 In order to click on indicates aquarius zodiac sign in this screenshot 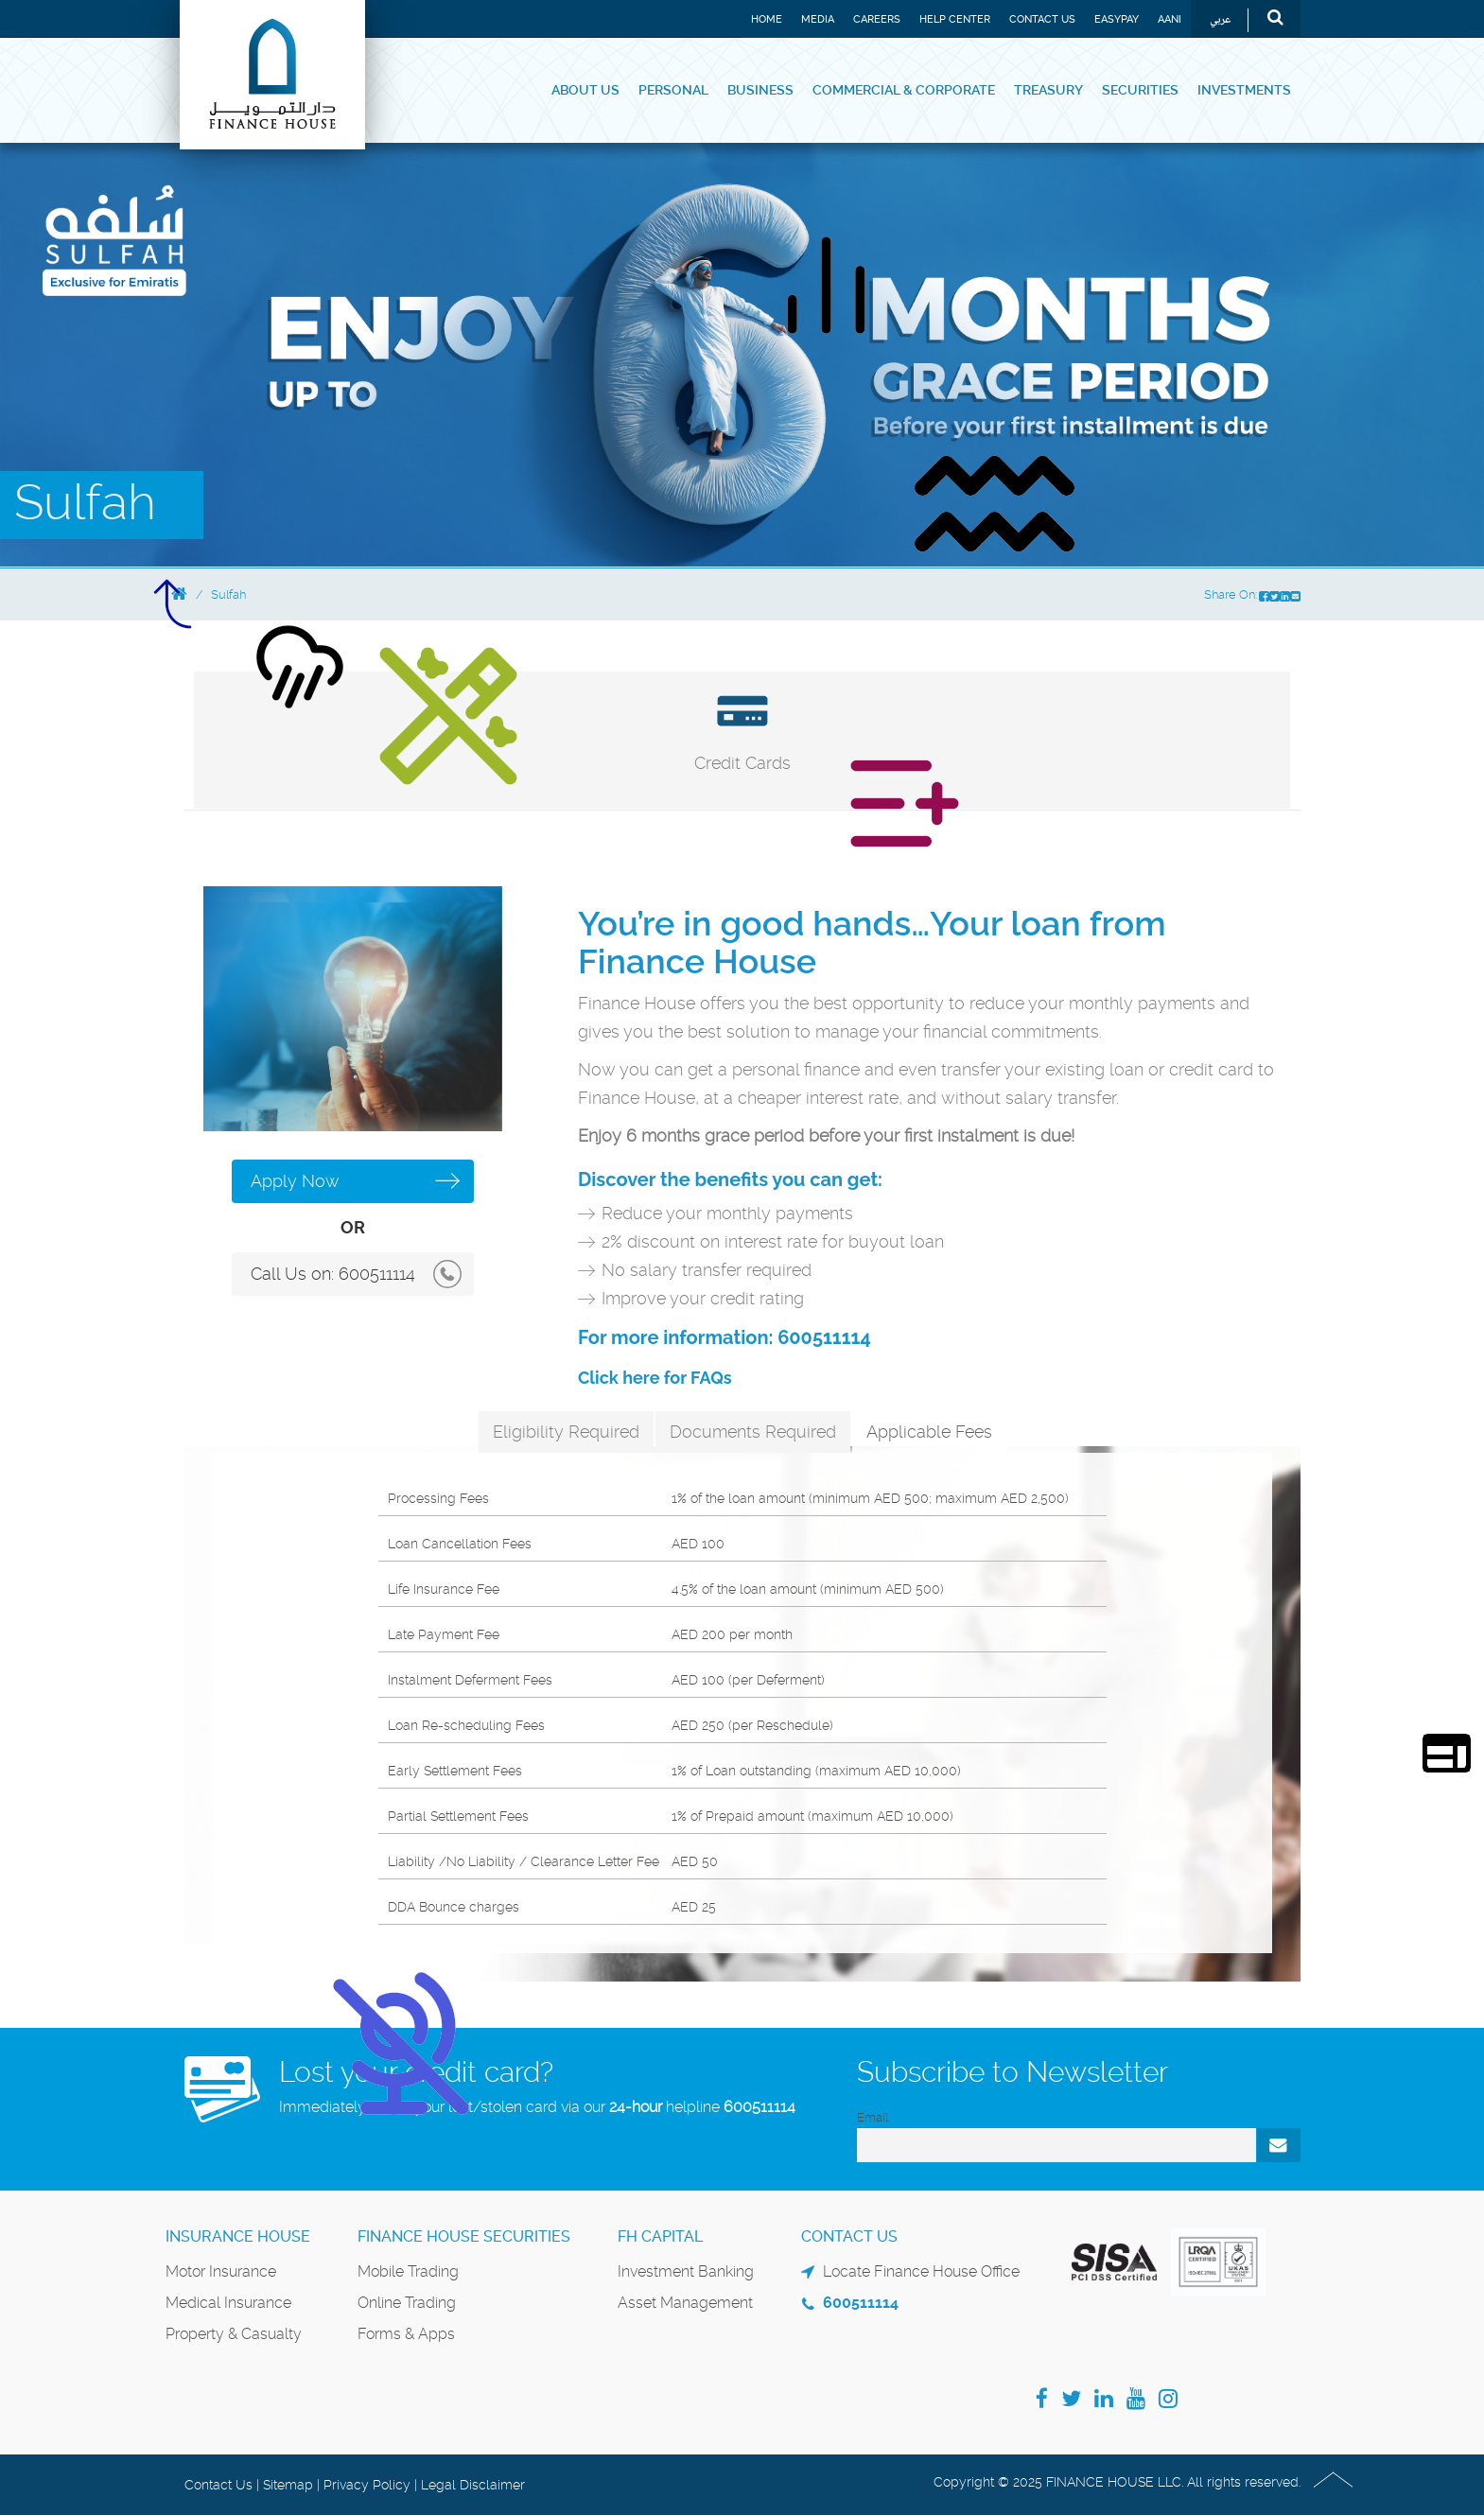, I will do `click(994, 503)`.